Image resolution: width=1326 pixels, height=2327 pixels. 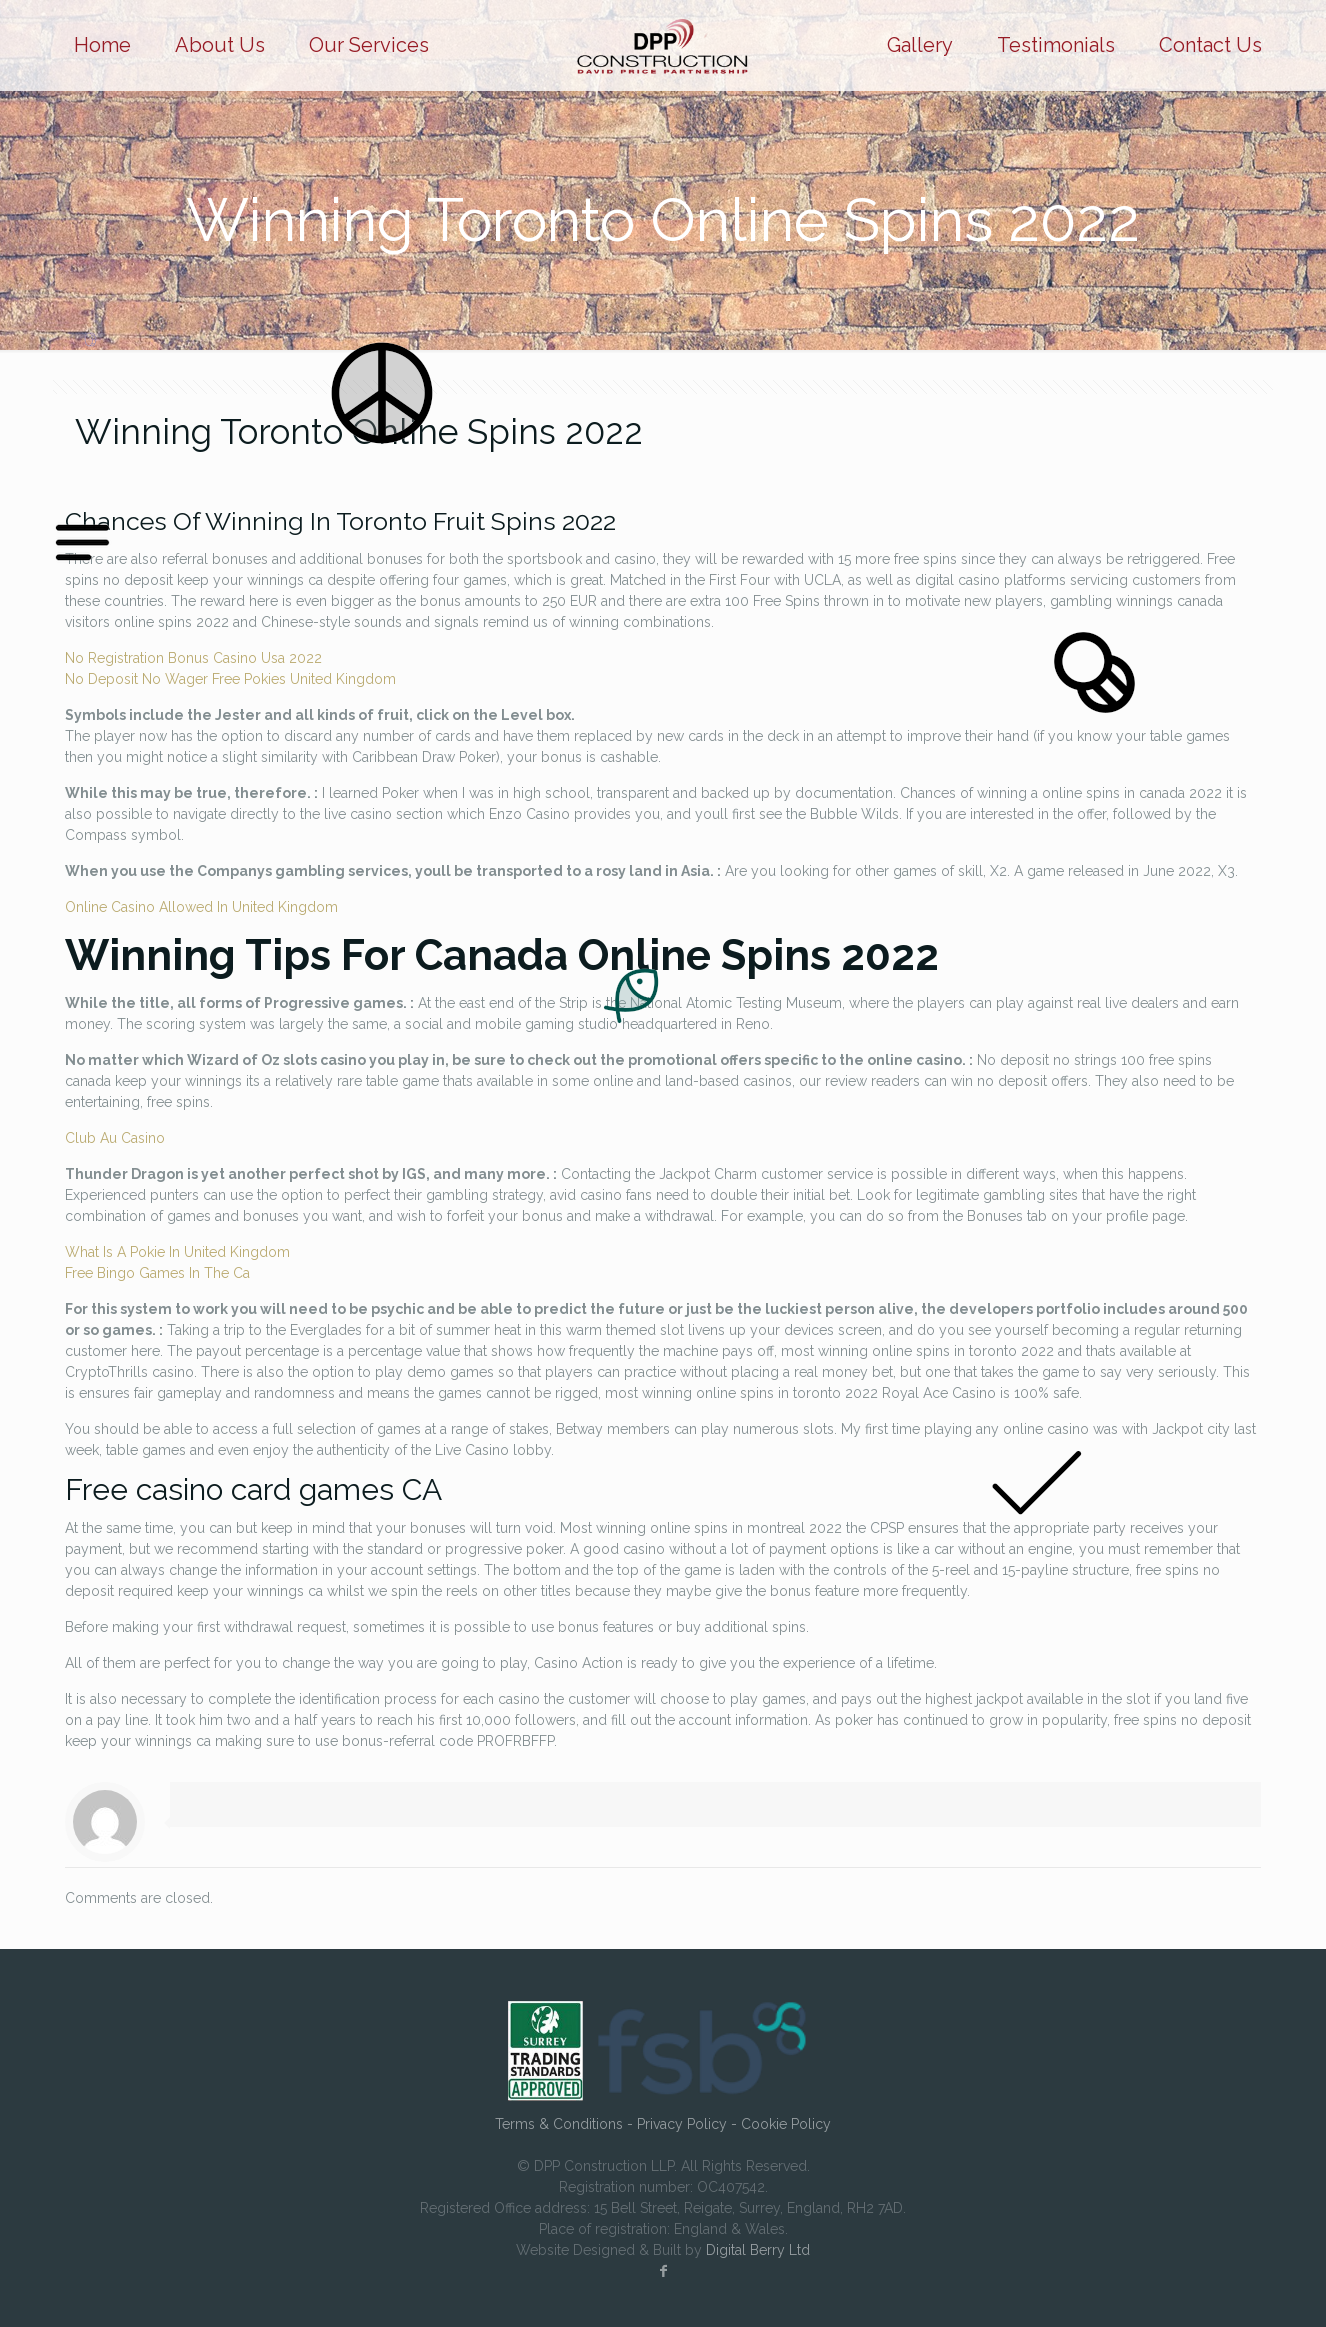 What do you see at coordinates (1035, 1479) in the screenshot?
I see `confirm or complete an action` at bounding box center [1035, 1479].